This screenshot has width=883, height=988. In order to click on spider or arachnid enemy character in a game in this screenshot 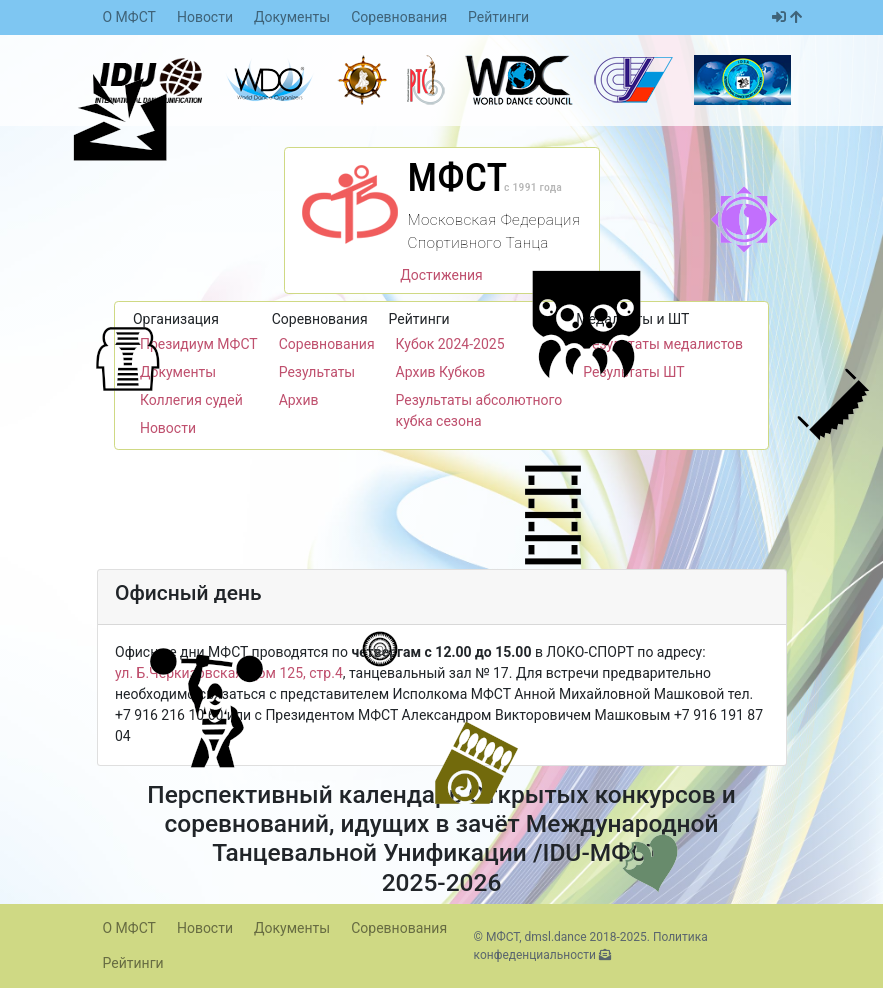, I will do `click(586, 324)`.